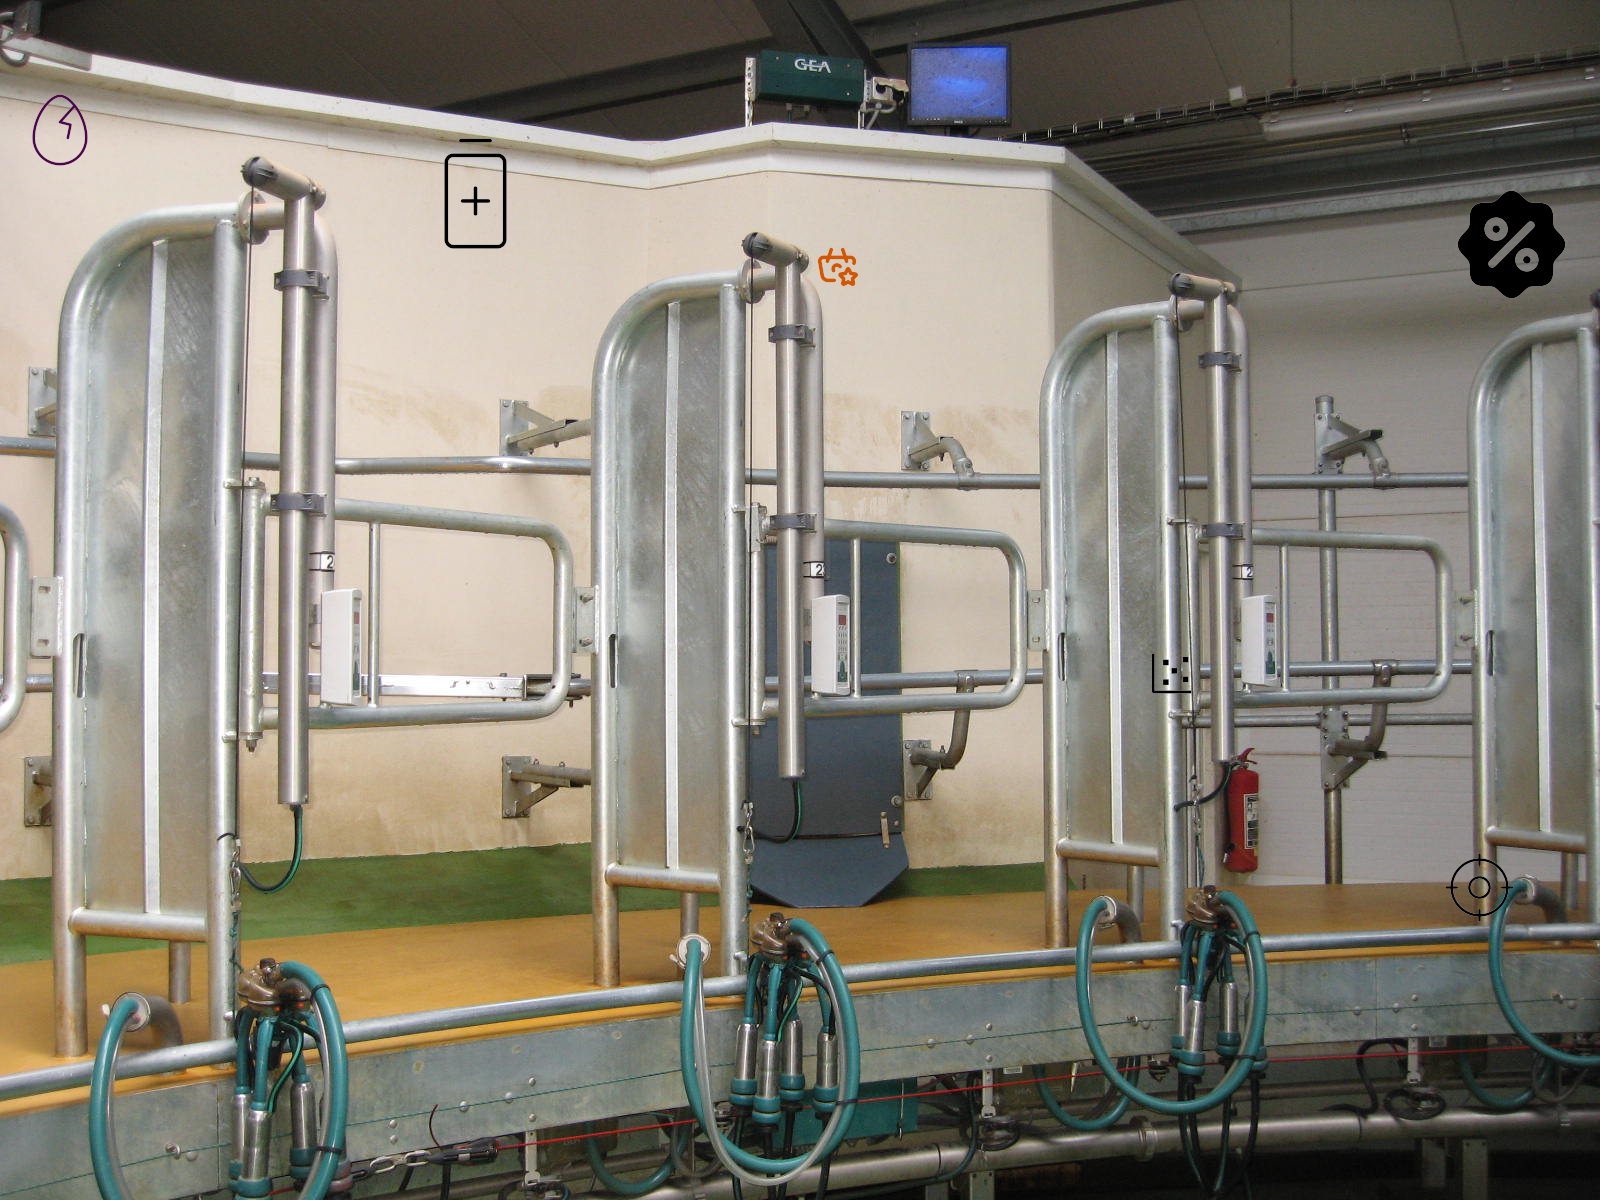 Image resolution: width=1600 pixels, height=1200 pixels. Describe the element at coordinates (1479, 887) in the screenshot. I see `center or focus on current location` at that location.